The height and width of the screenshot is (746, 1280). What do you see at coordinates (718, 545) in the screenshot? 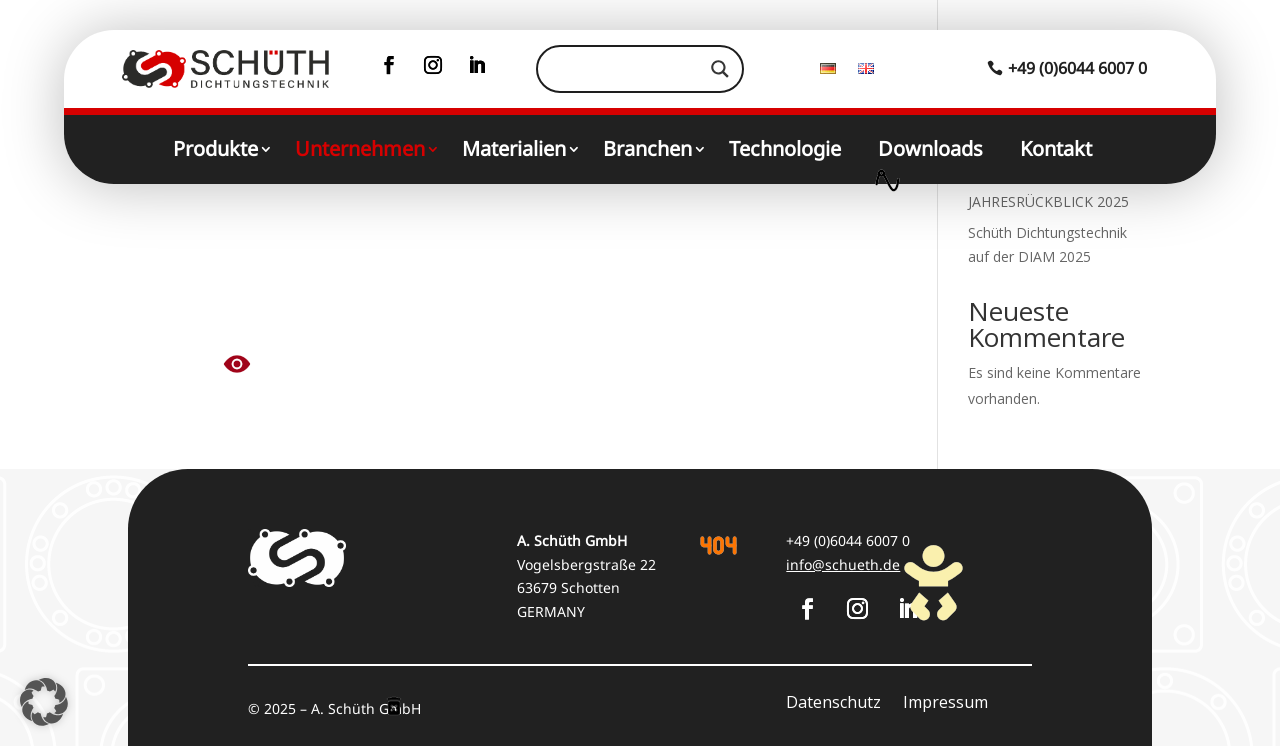
I see `indicates page not found error` at bounding box center [718, 545].